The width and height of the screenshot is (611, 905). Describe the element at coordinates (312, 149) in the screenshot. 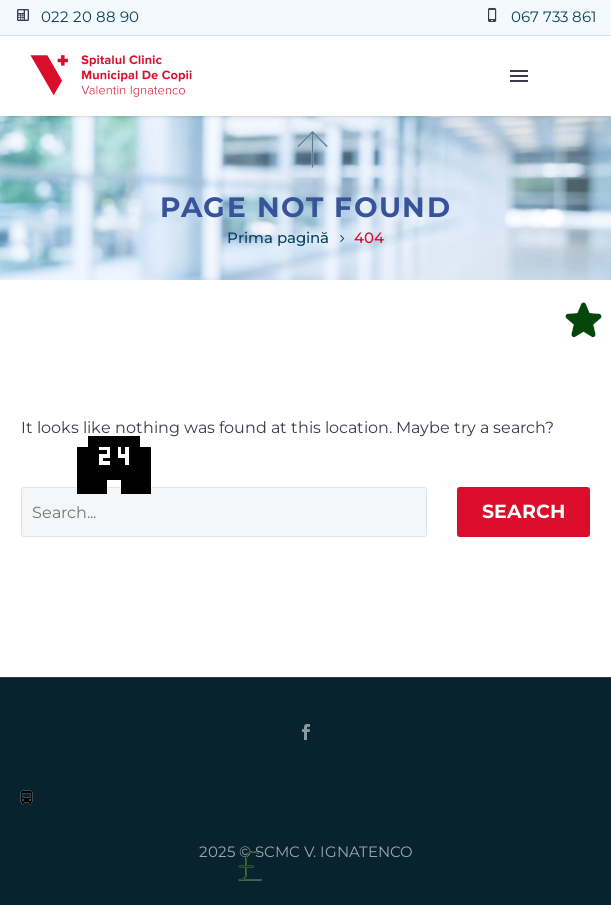

I see `scroll to top of page` at that location.